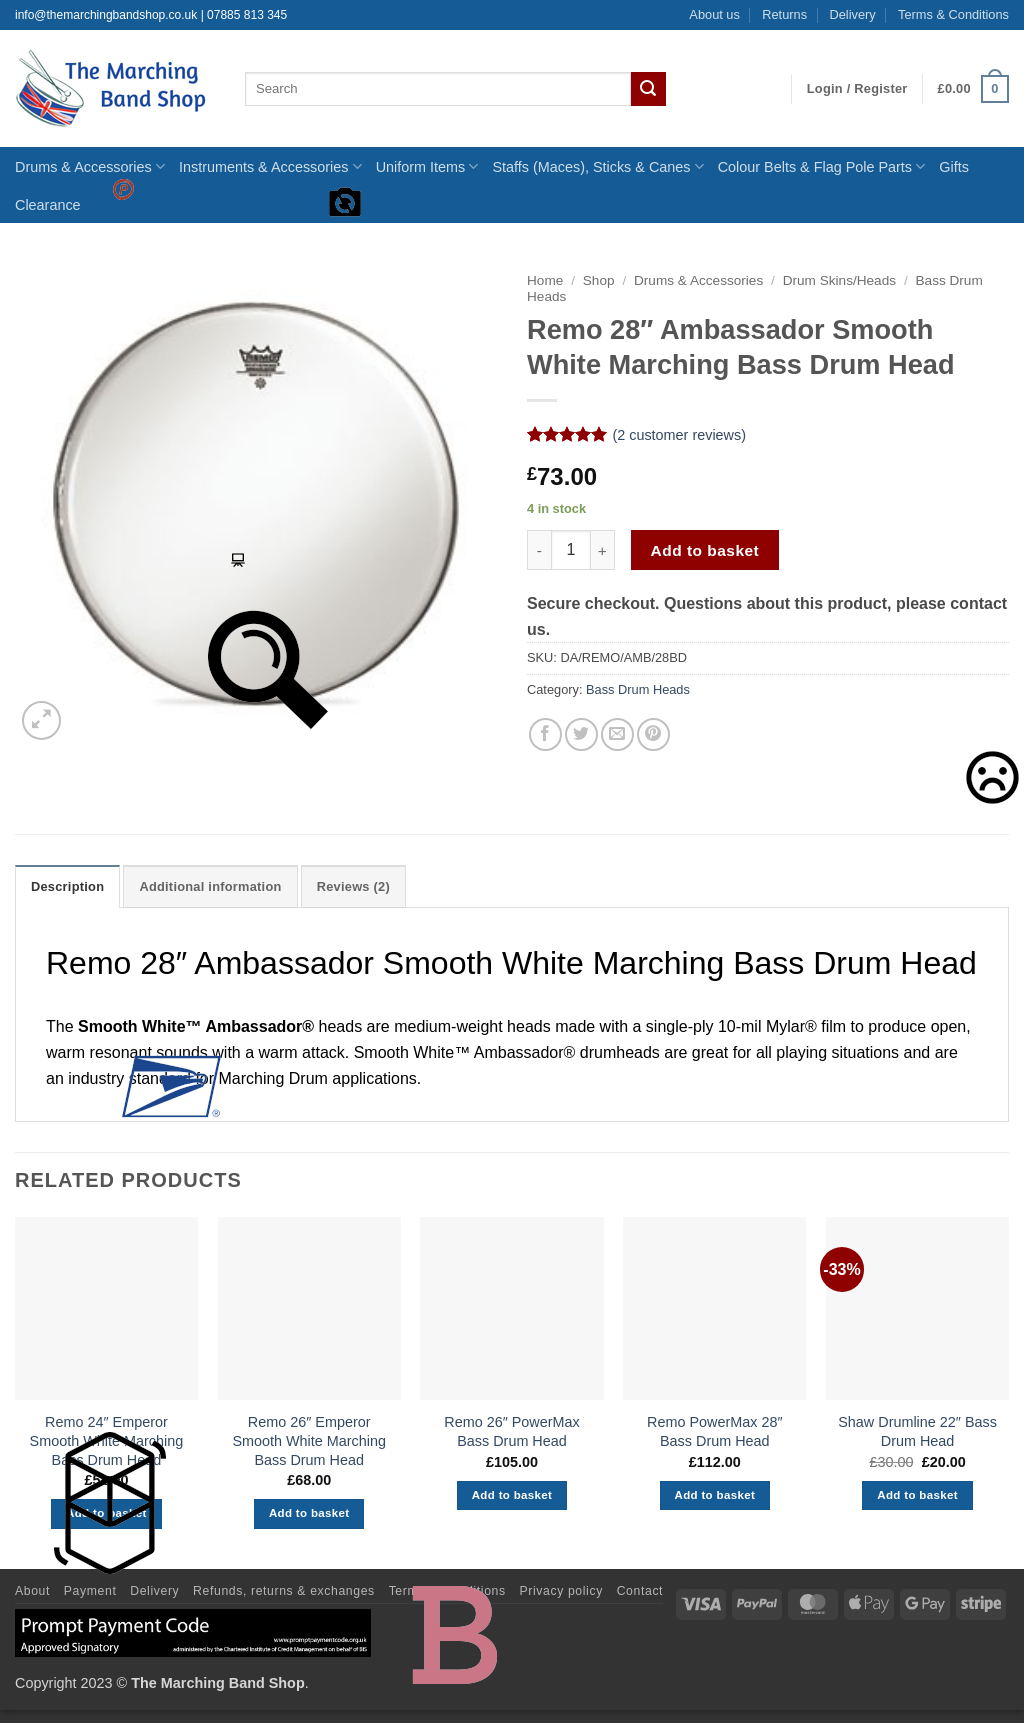 The height and width of the screenshot is (1723, 1024). Describe the element at coordinates (455, 1635) in the screenshot. I see `braintree payment gateway integration` at that location.